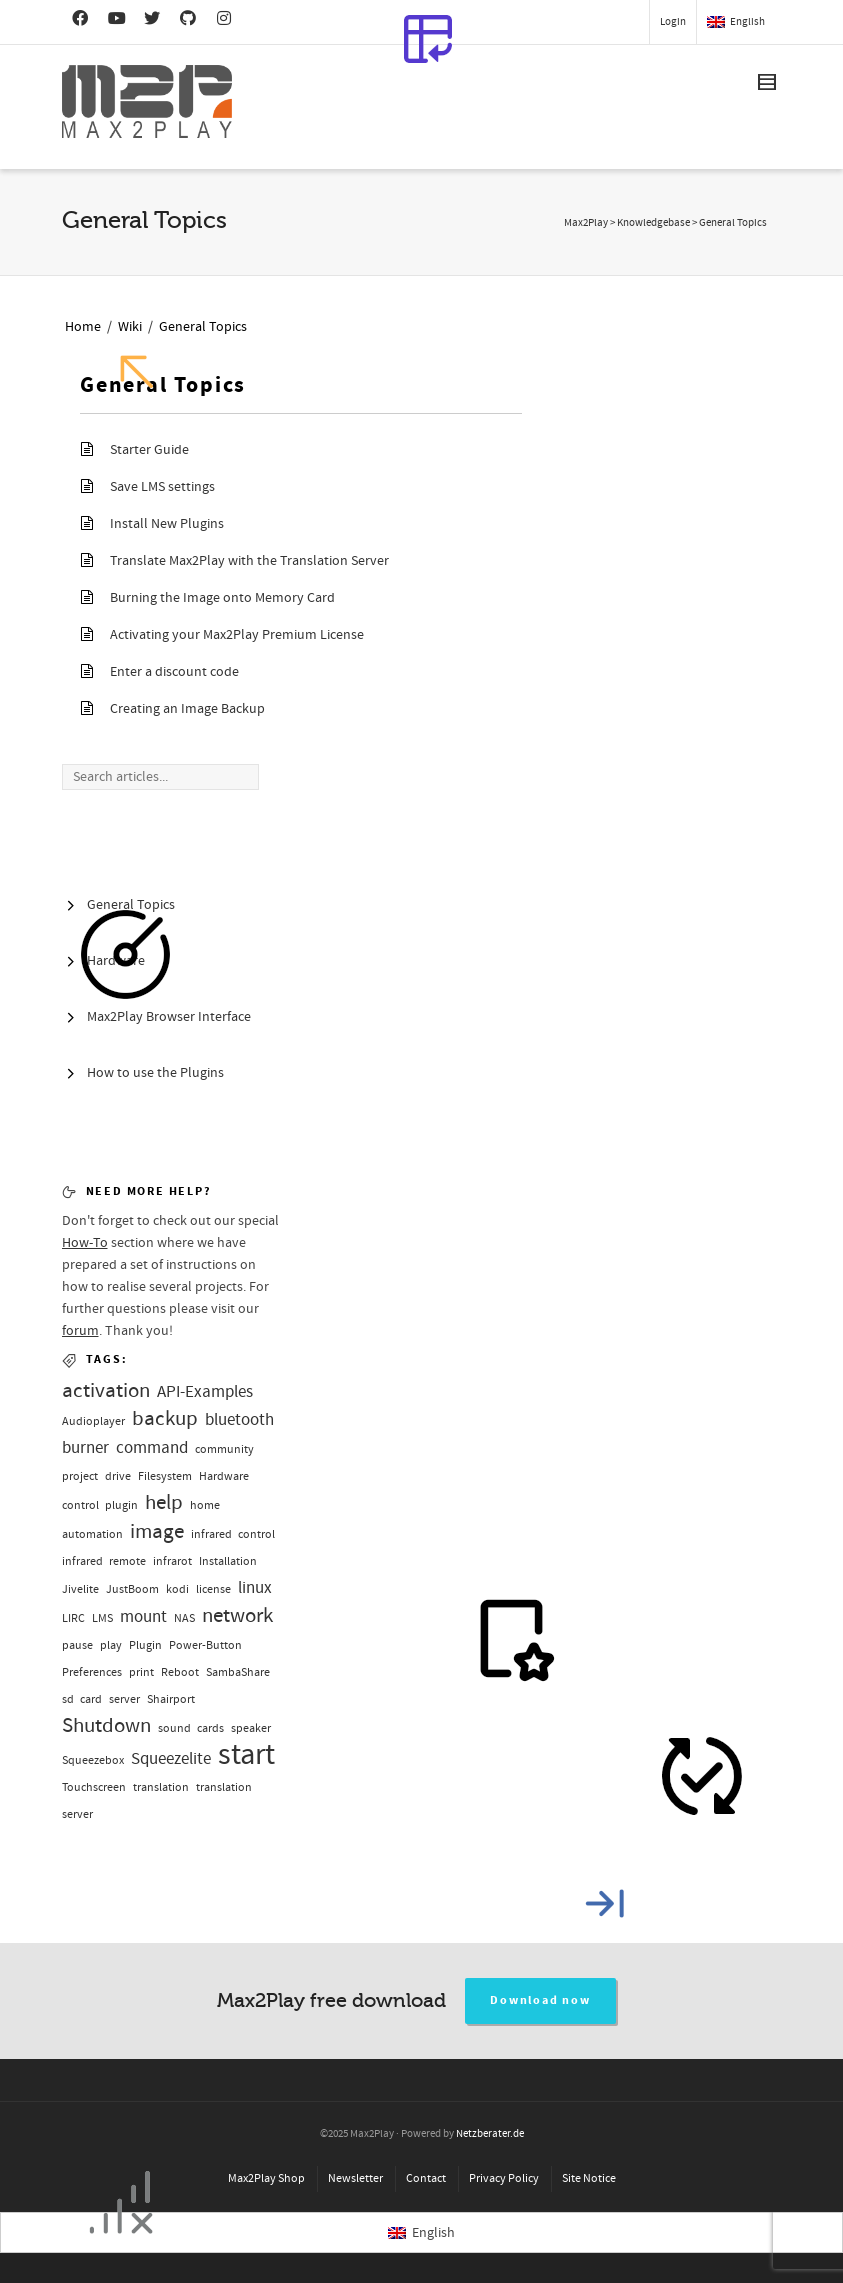 The height and width of the screenshot is (2283, 843). I want to click on view performance metrics or usage statistics, so click(125, 954).